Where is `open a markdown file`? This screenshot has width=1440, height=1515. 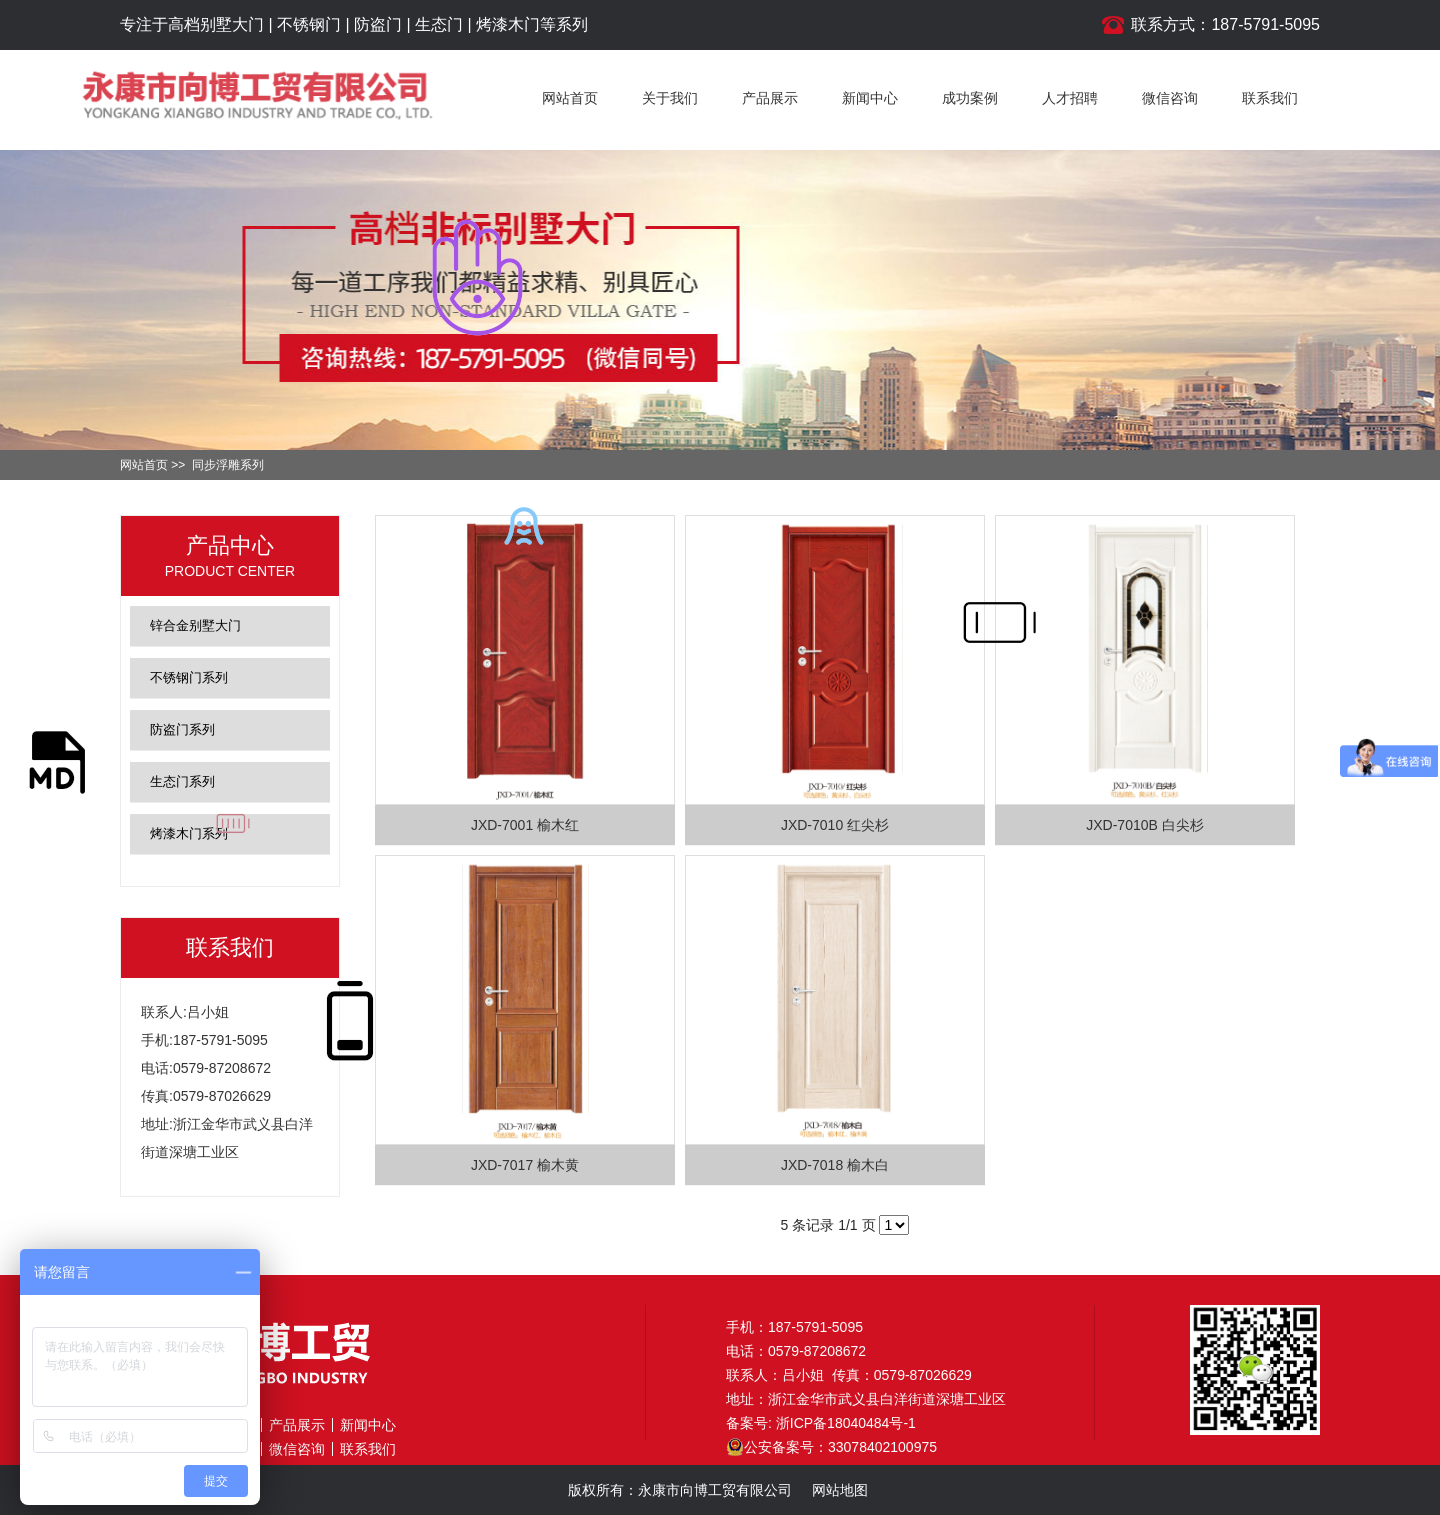 open a markdown file is located at coordinates (58, 762).